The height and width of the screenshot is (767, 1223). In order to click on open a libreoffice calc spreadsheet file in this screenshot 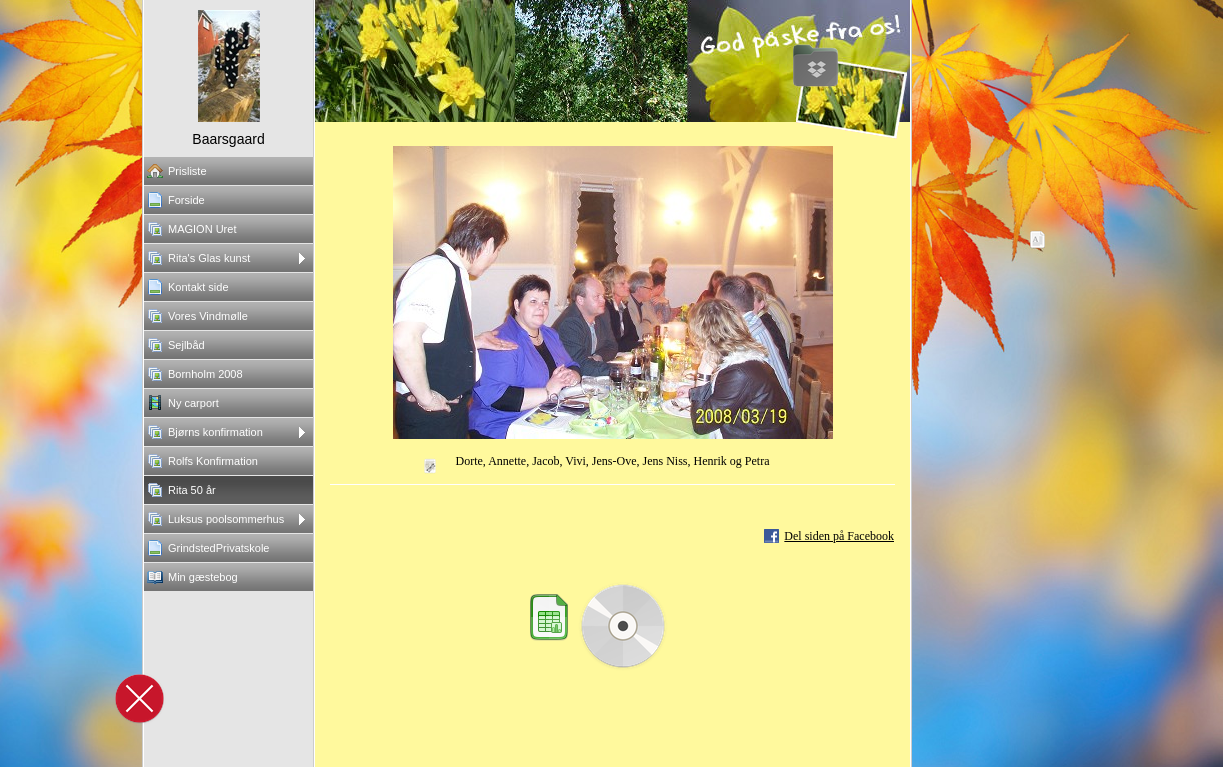, I will do `click(549, 617)`.